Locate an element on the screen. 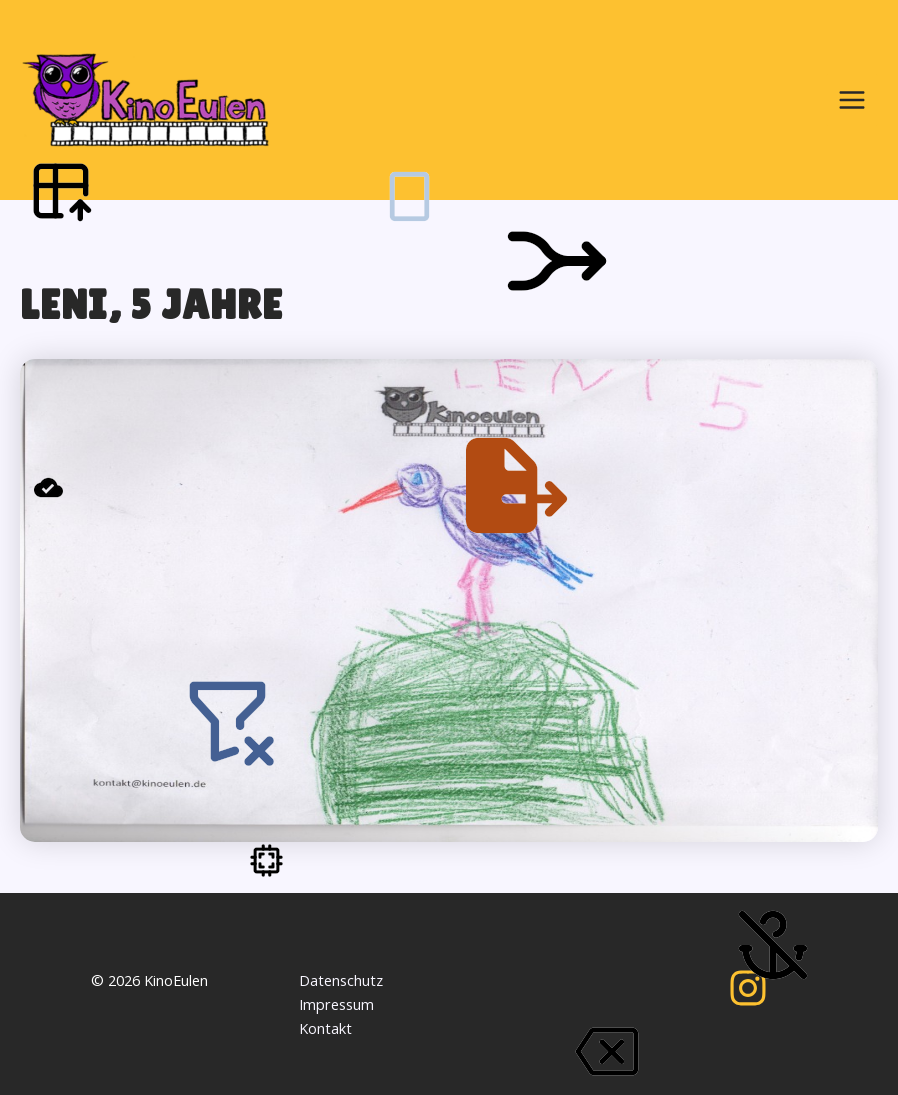 The height and width of the screenshot is (1095, 898). disable anchor or fixed position is located at coordinates (773, 945).